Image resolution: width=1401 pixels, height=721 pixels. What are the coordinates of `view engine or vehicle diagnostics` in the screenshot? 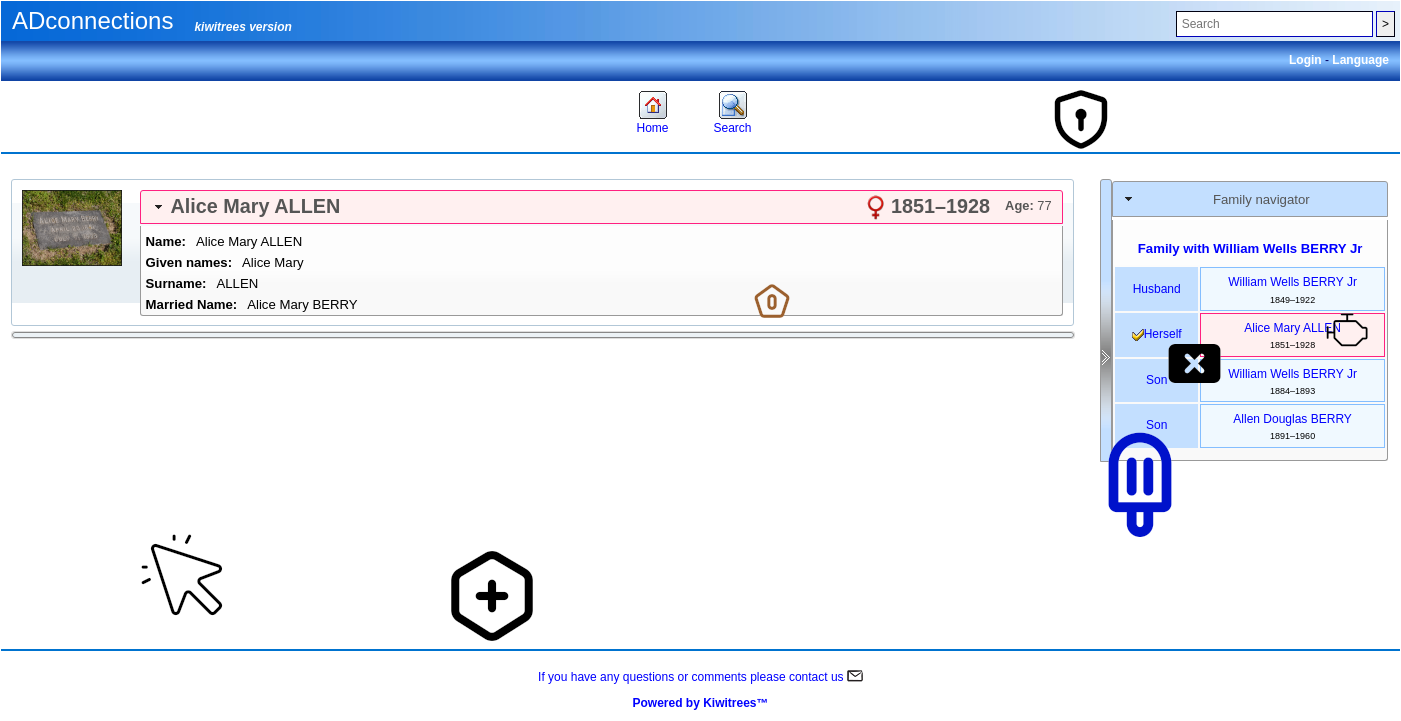 It's located at (1346, 330).